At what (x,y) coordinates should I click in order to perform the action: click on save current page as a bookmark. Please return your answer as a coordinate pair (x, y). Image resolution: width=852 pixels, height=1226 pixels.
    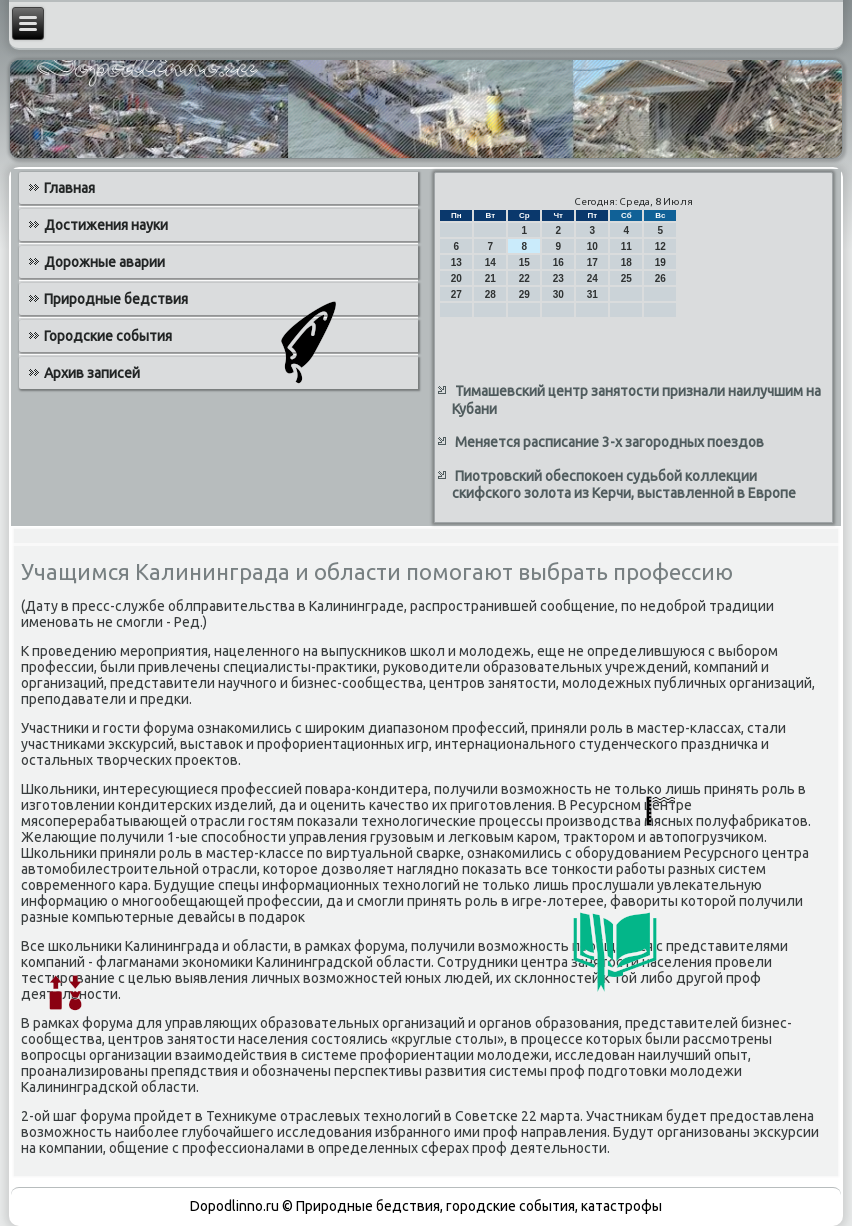
    Looking at the image, I should click on (615, 950).